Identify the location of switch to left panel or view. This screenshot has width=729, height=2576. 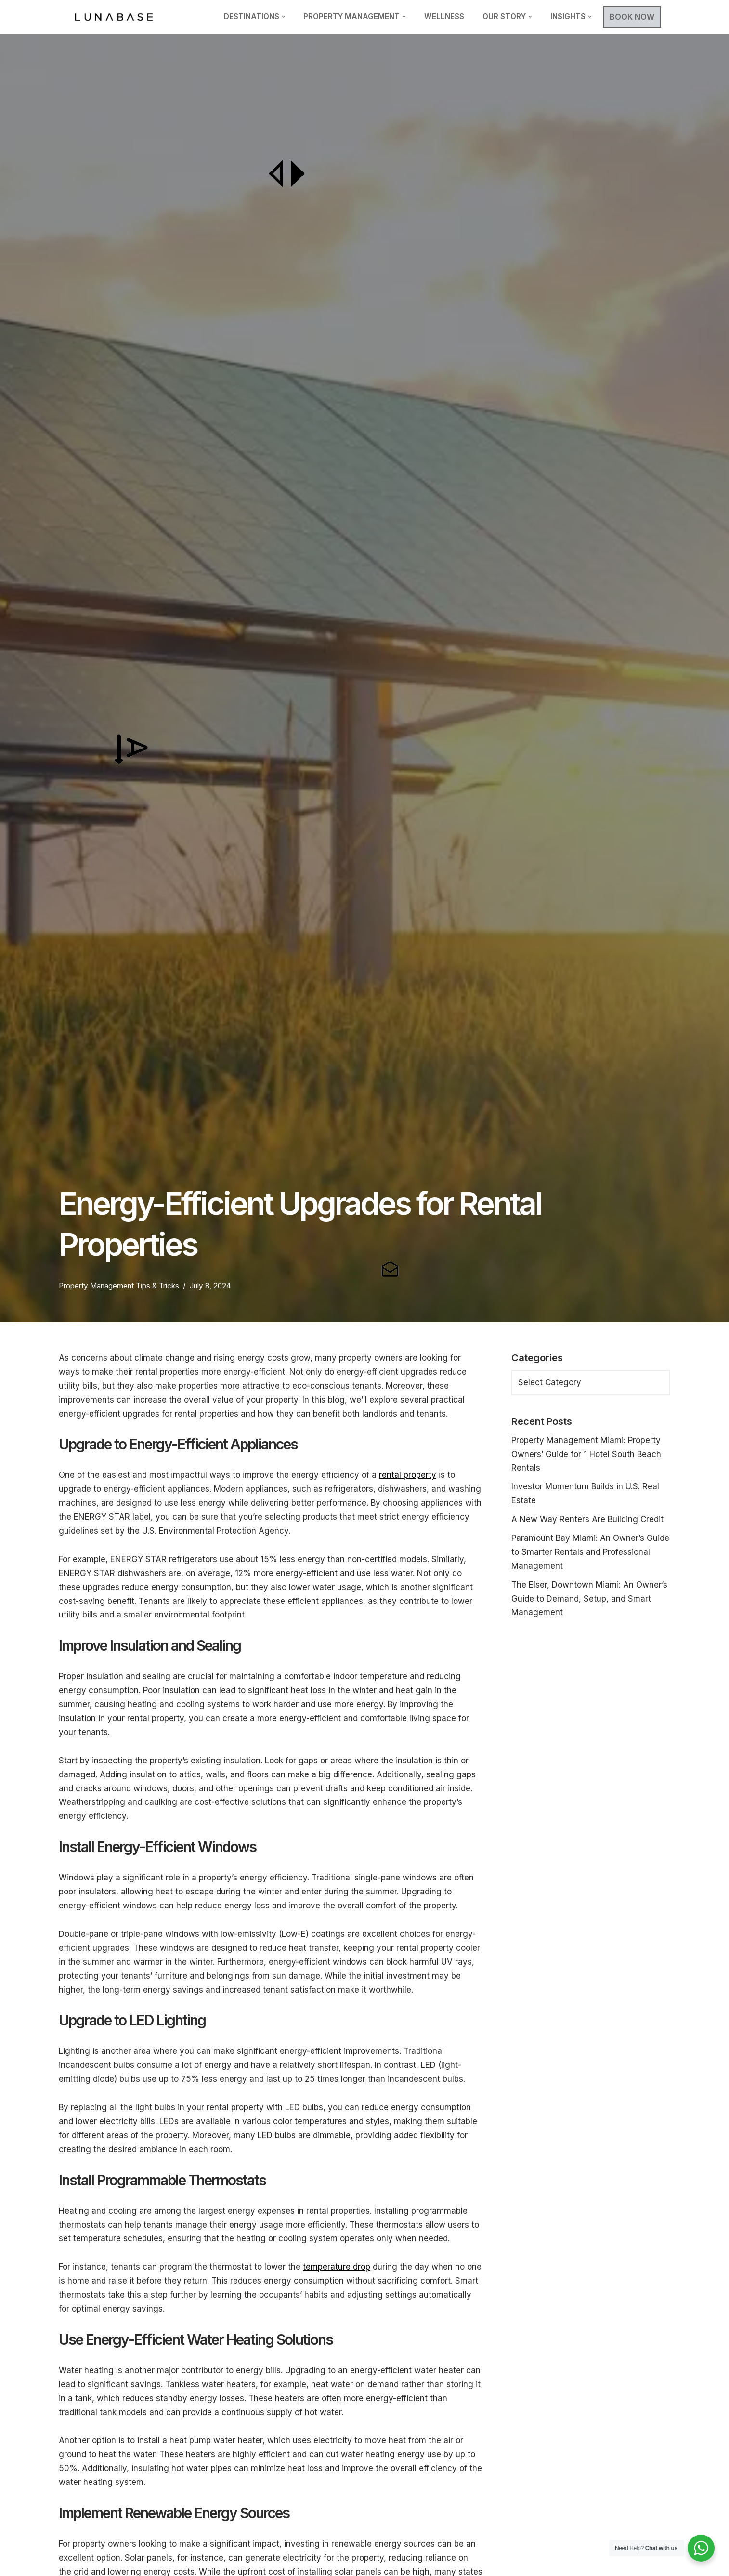
(286, 173).